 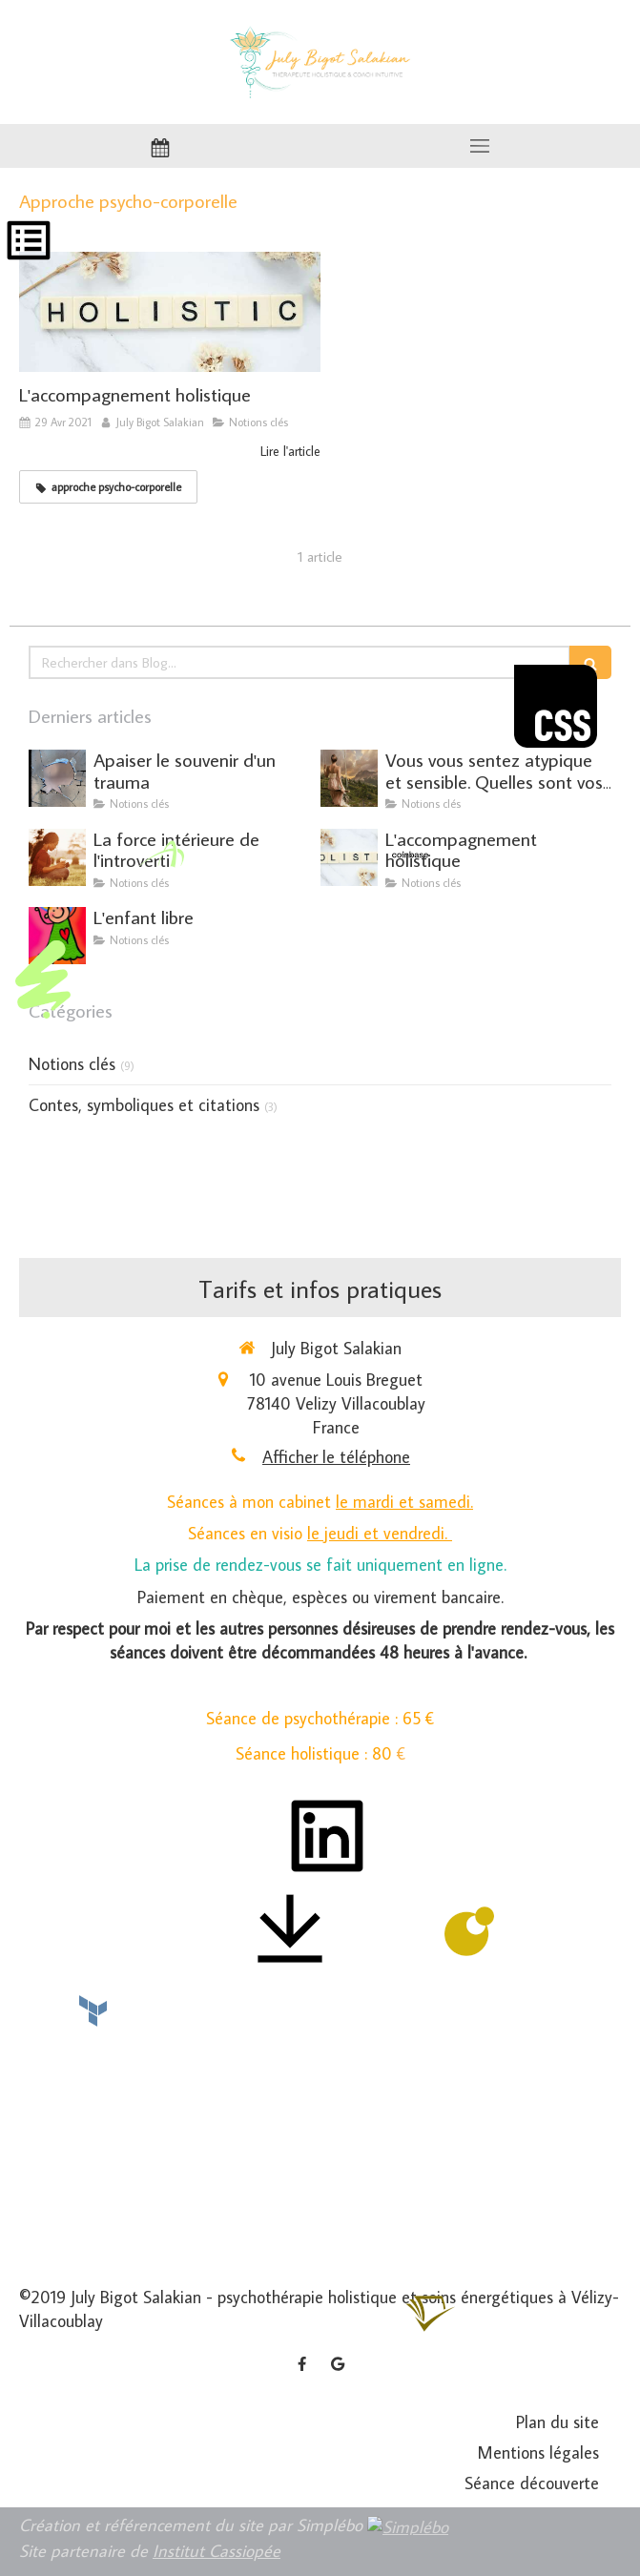 What do you see at coordinates (161, 854) in the screenshot?
I see `elavon payment services logo` at bounding box center [161, 854].